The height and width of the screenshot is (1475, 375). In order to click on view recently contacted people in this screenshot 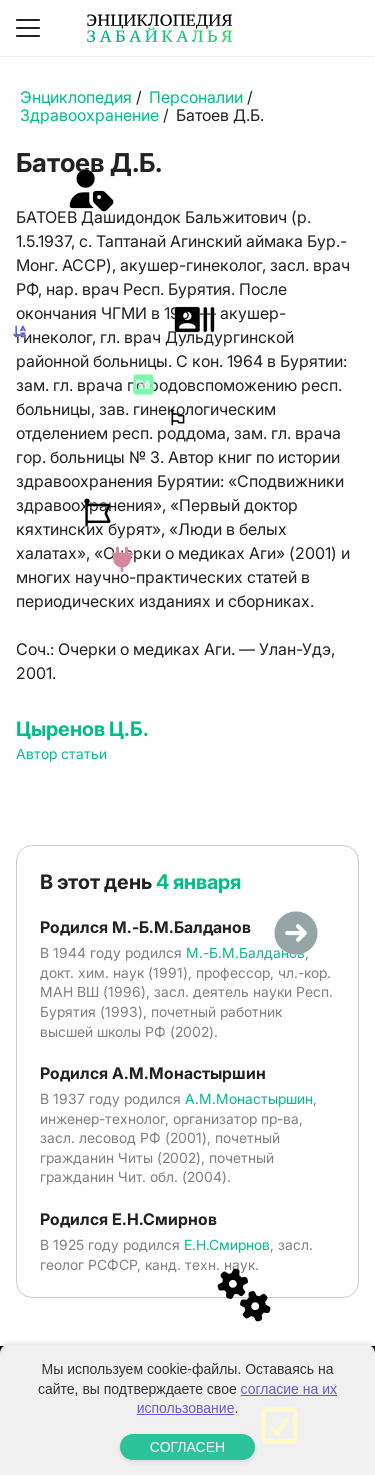, I will do `click(194, 319)`.